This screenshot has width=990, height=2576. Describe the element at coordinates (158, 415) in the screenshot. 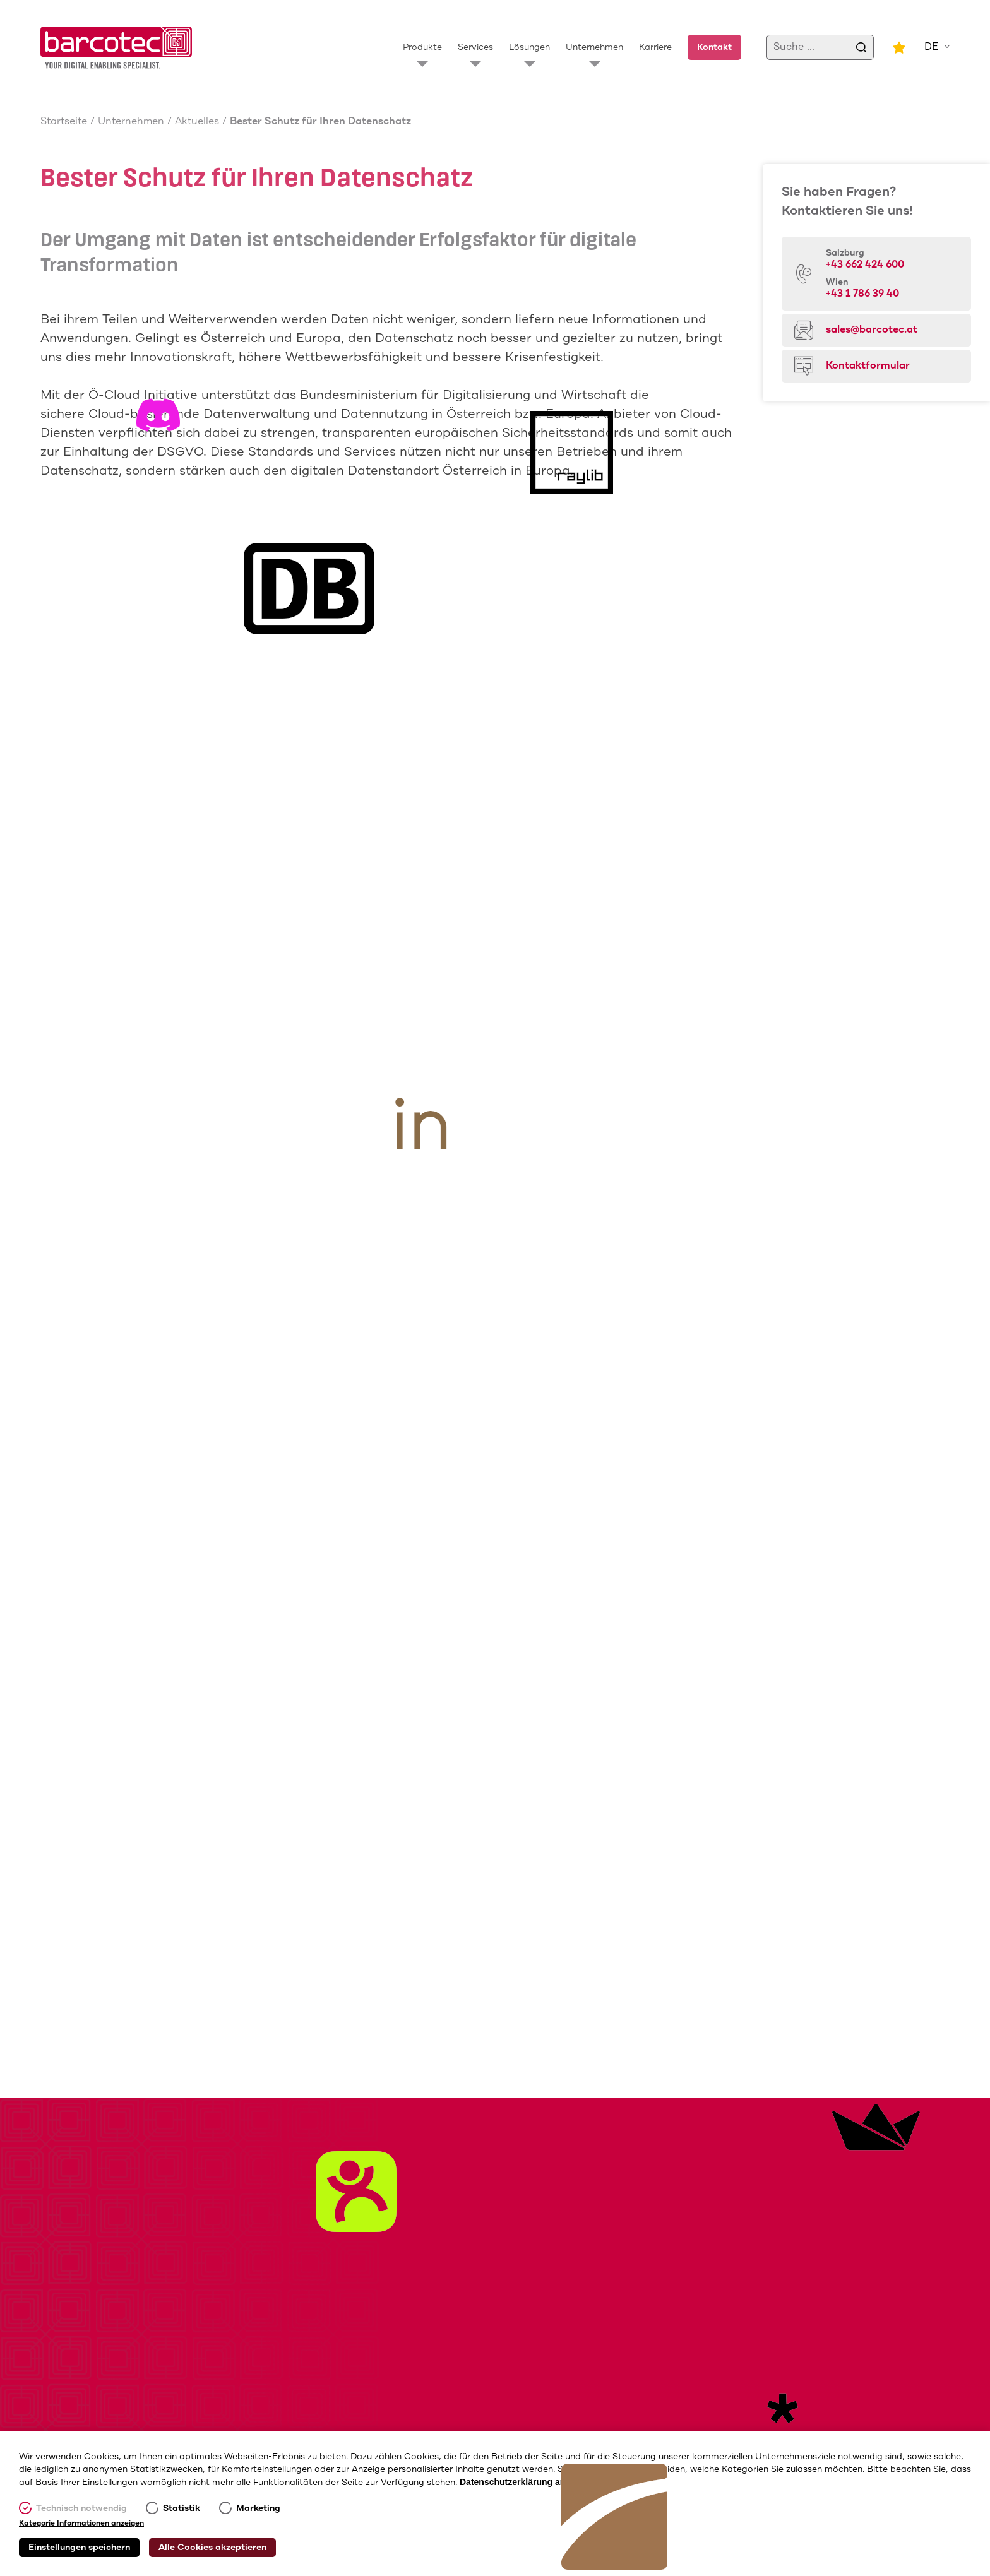

I see `open Discord app` at that location.